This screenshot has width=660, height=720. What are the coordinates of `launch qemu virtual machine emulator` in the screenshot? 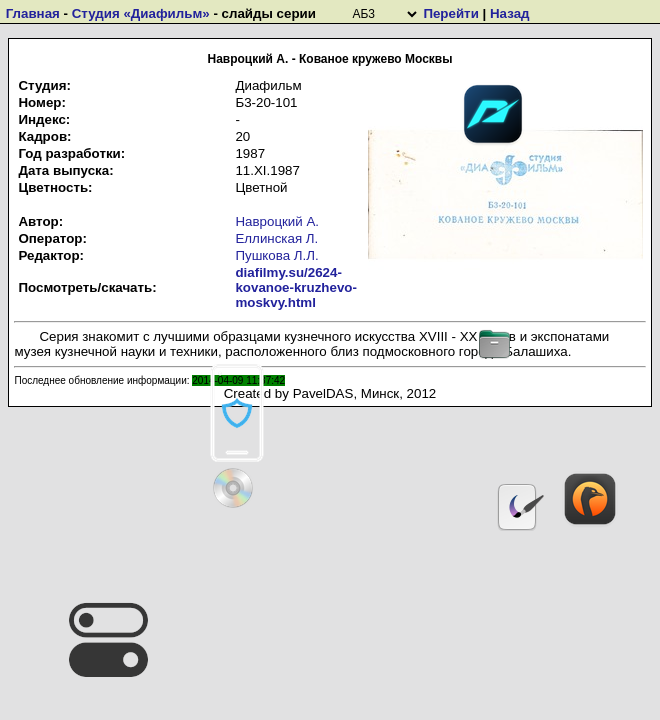 It's located at (590, 499).